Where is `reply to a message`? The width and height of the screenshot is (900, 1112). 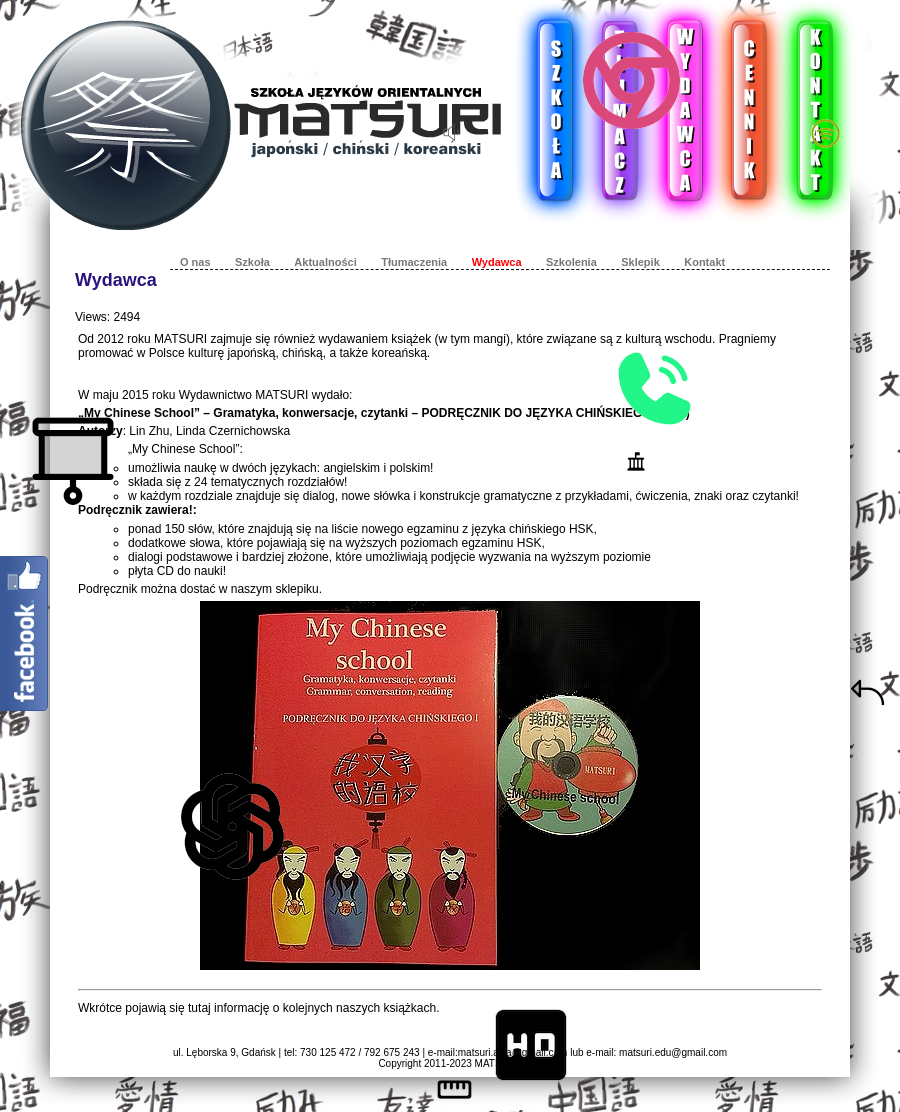
reply to a message is located at coordinates (867, 692).